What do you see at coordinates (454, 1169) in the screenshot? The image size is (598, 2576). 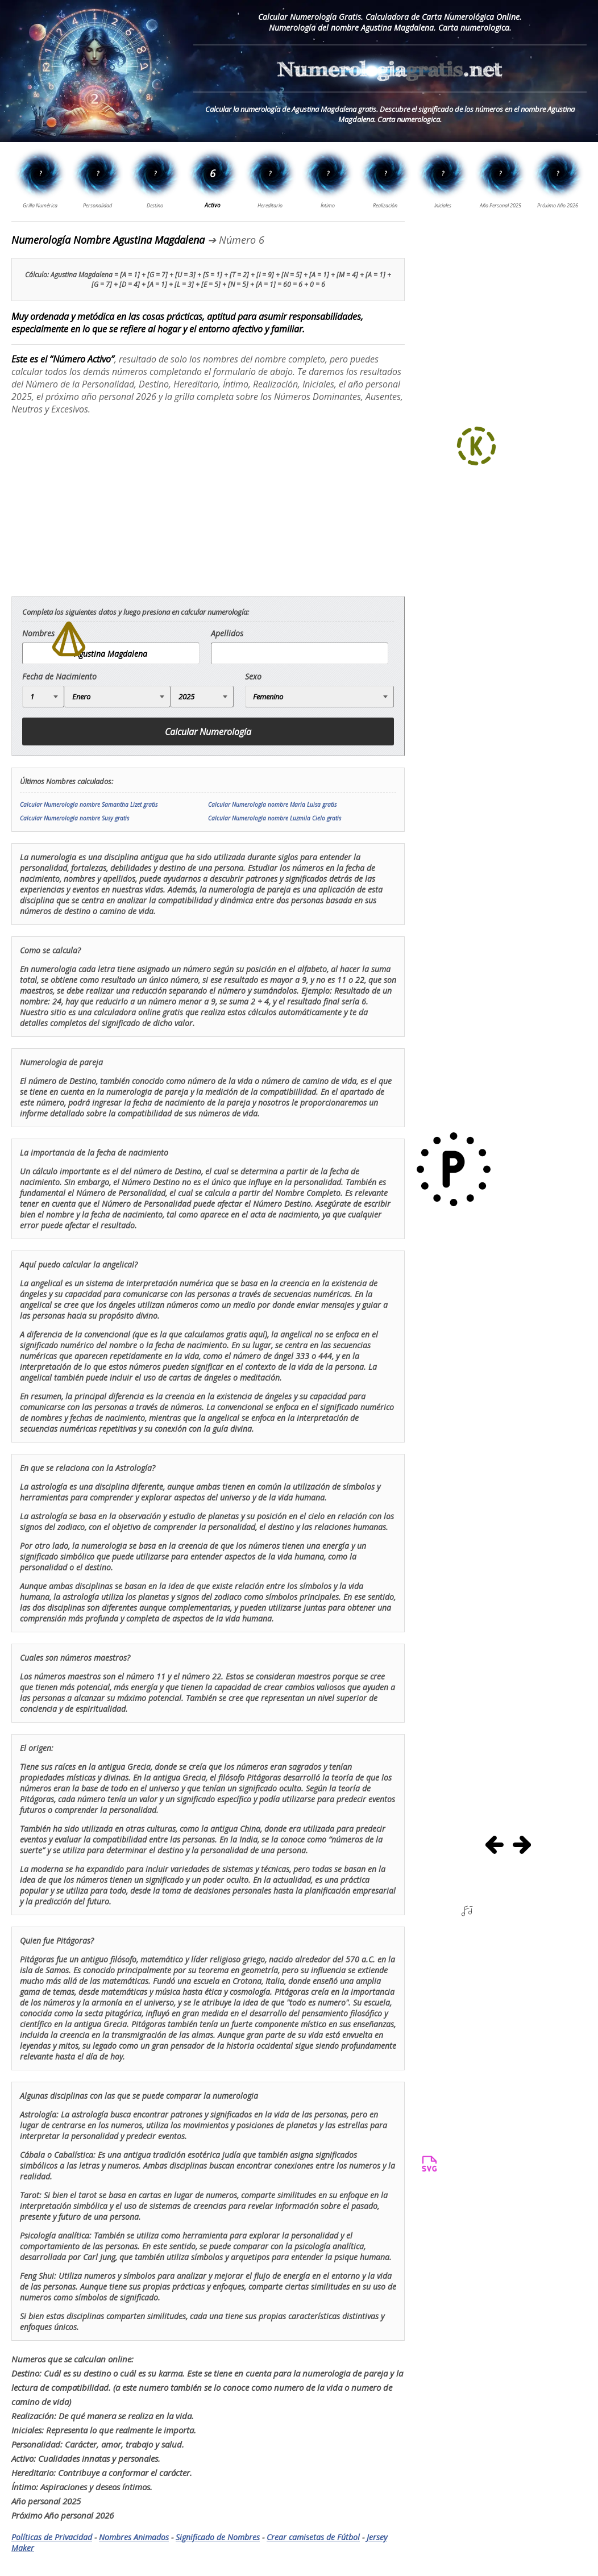 I see `indicates parking availability or location` at bounding box center [454, 1169].